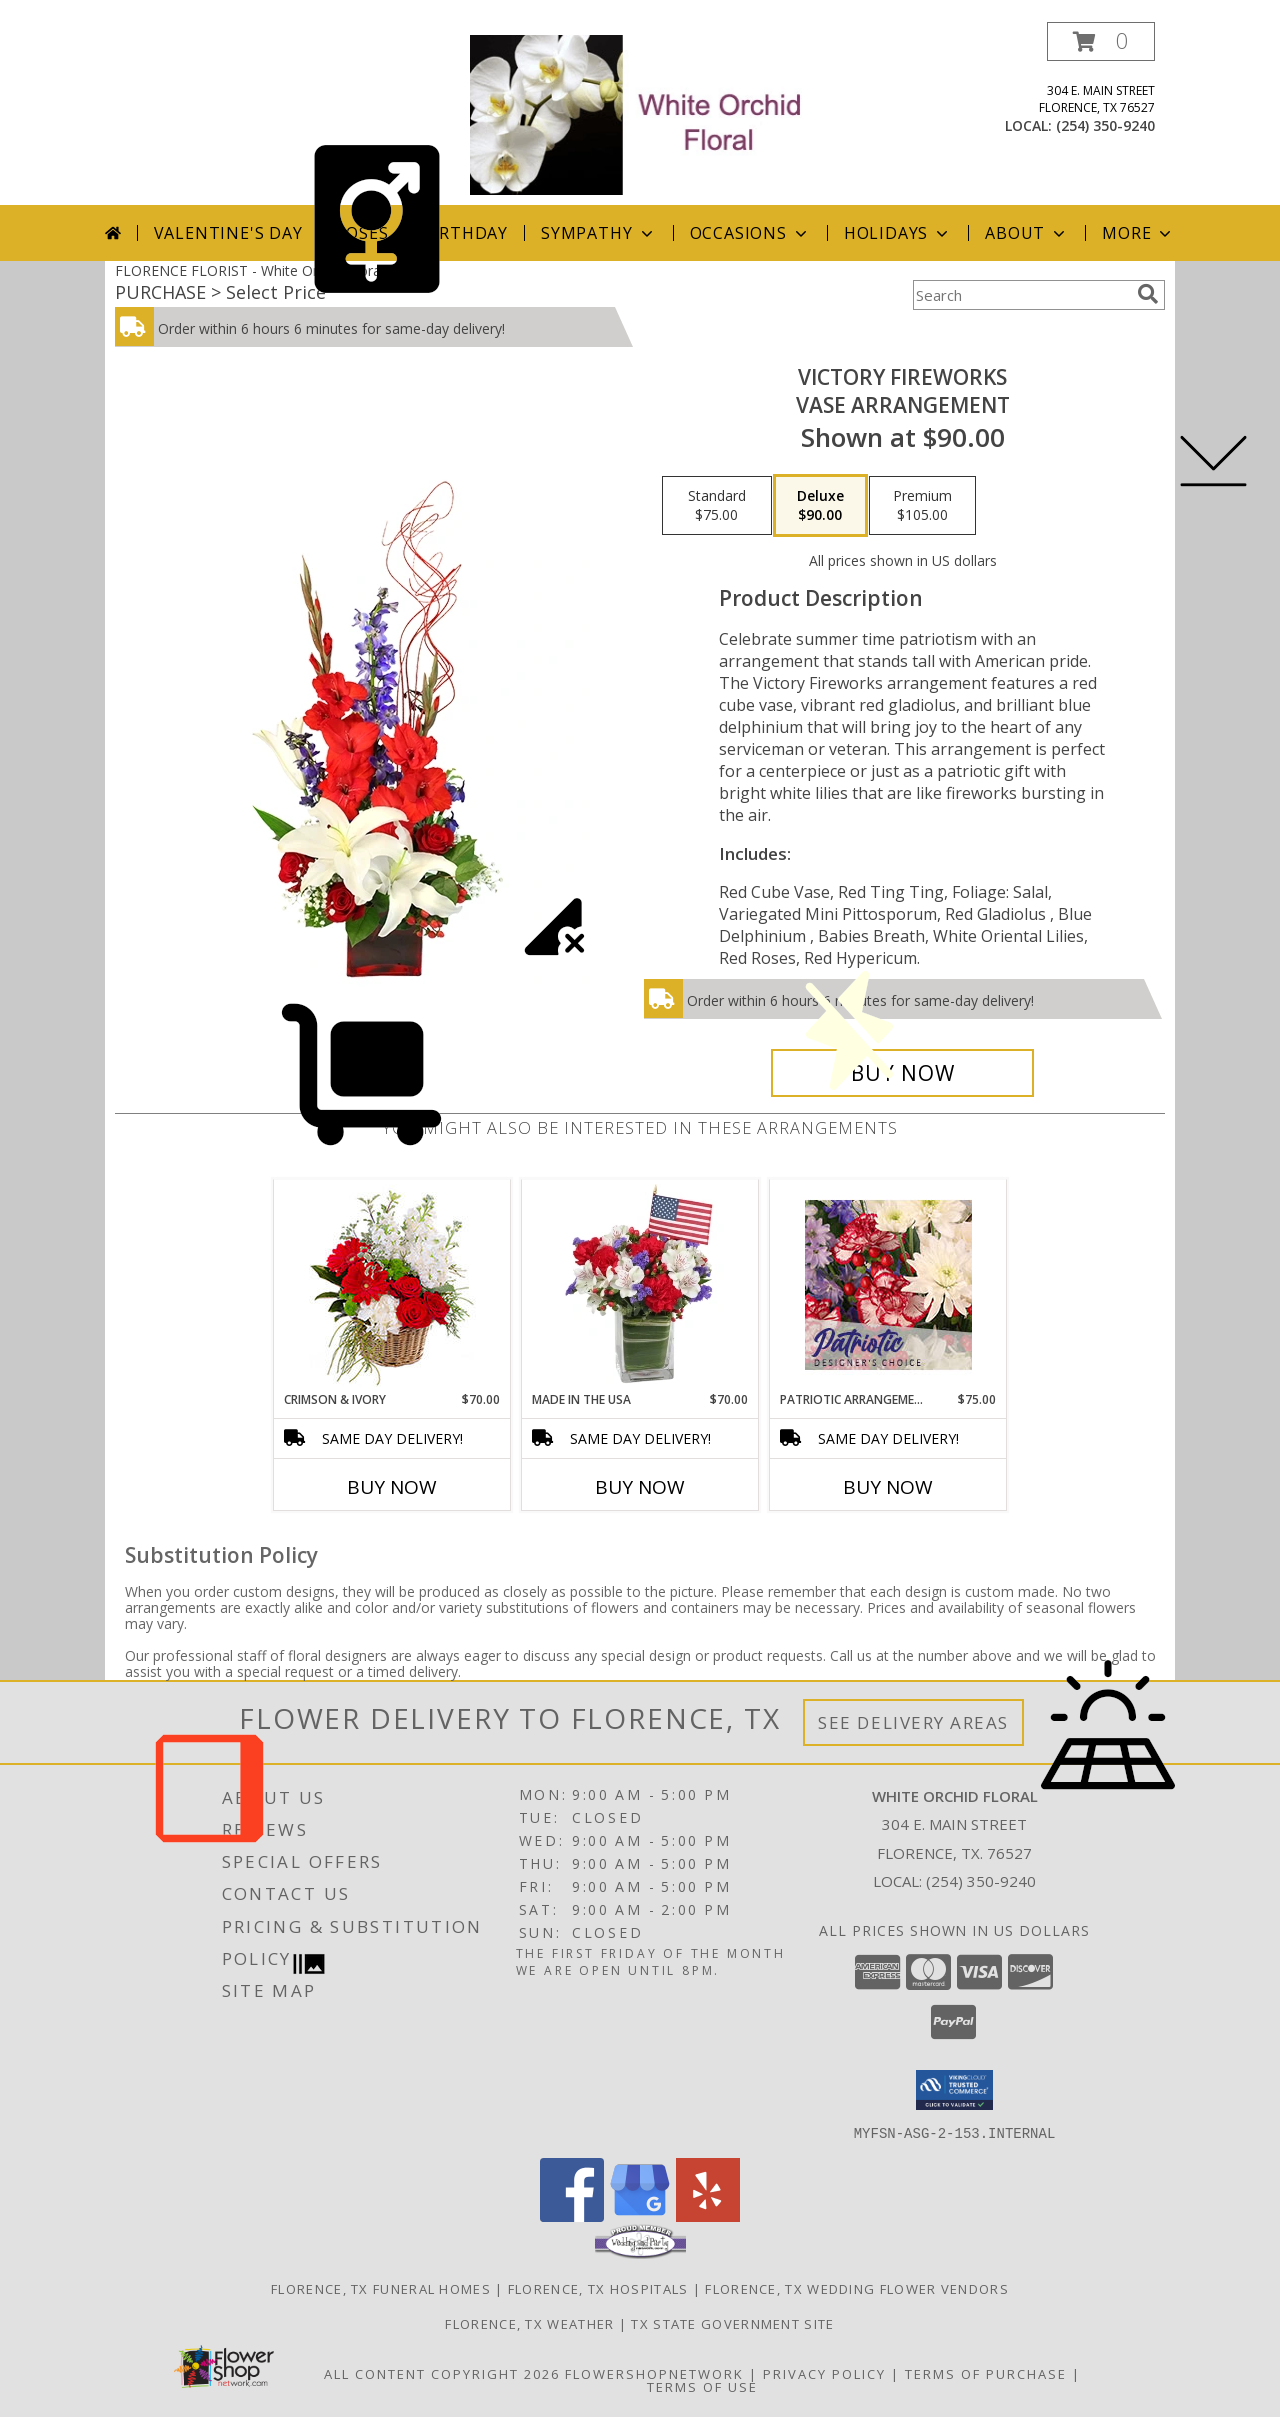  What do you see at coordinates (209, 1788) in the screenshot?
I see `move activity bar to the right side of the layout` at bounding box center [209, 1788].